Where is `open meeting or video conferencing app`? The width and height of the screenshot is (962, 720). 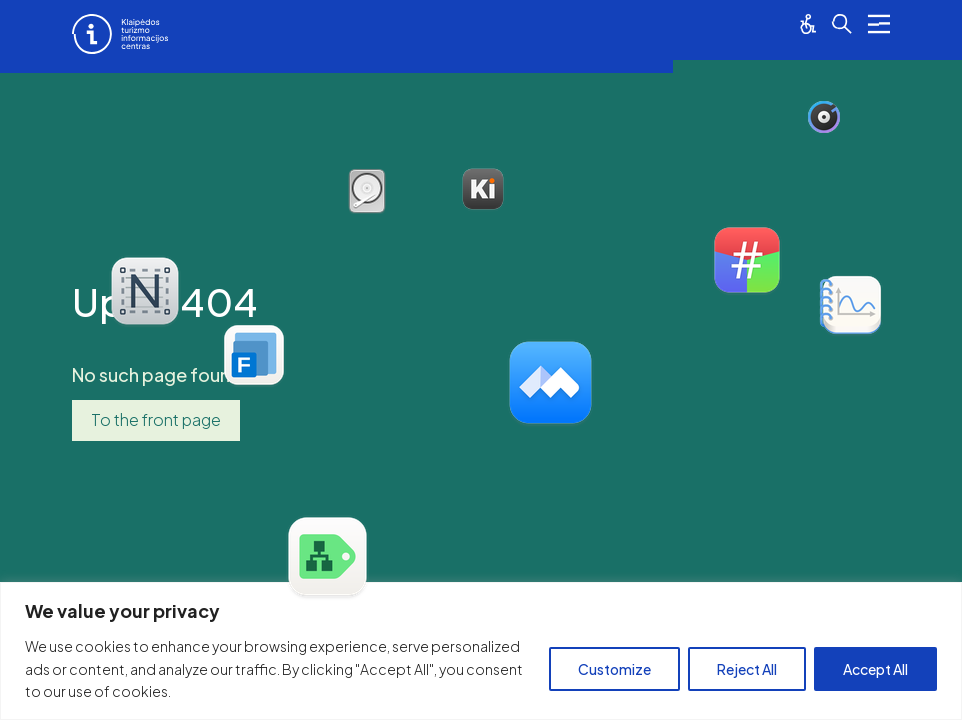 open meeting or video conferencing app is located at coordinates (550, 382).